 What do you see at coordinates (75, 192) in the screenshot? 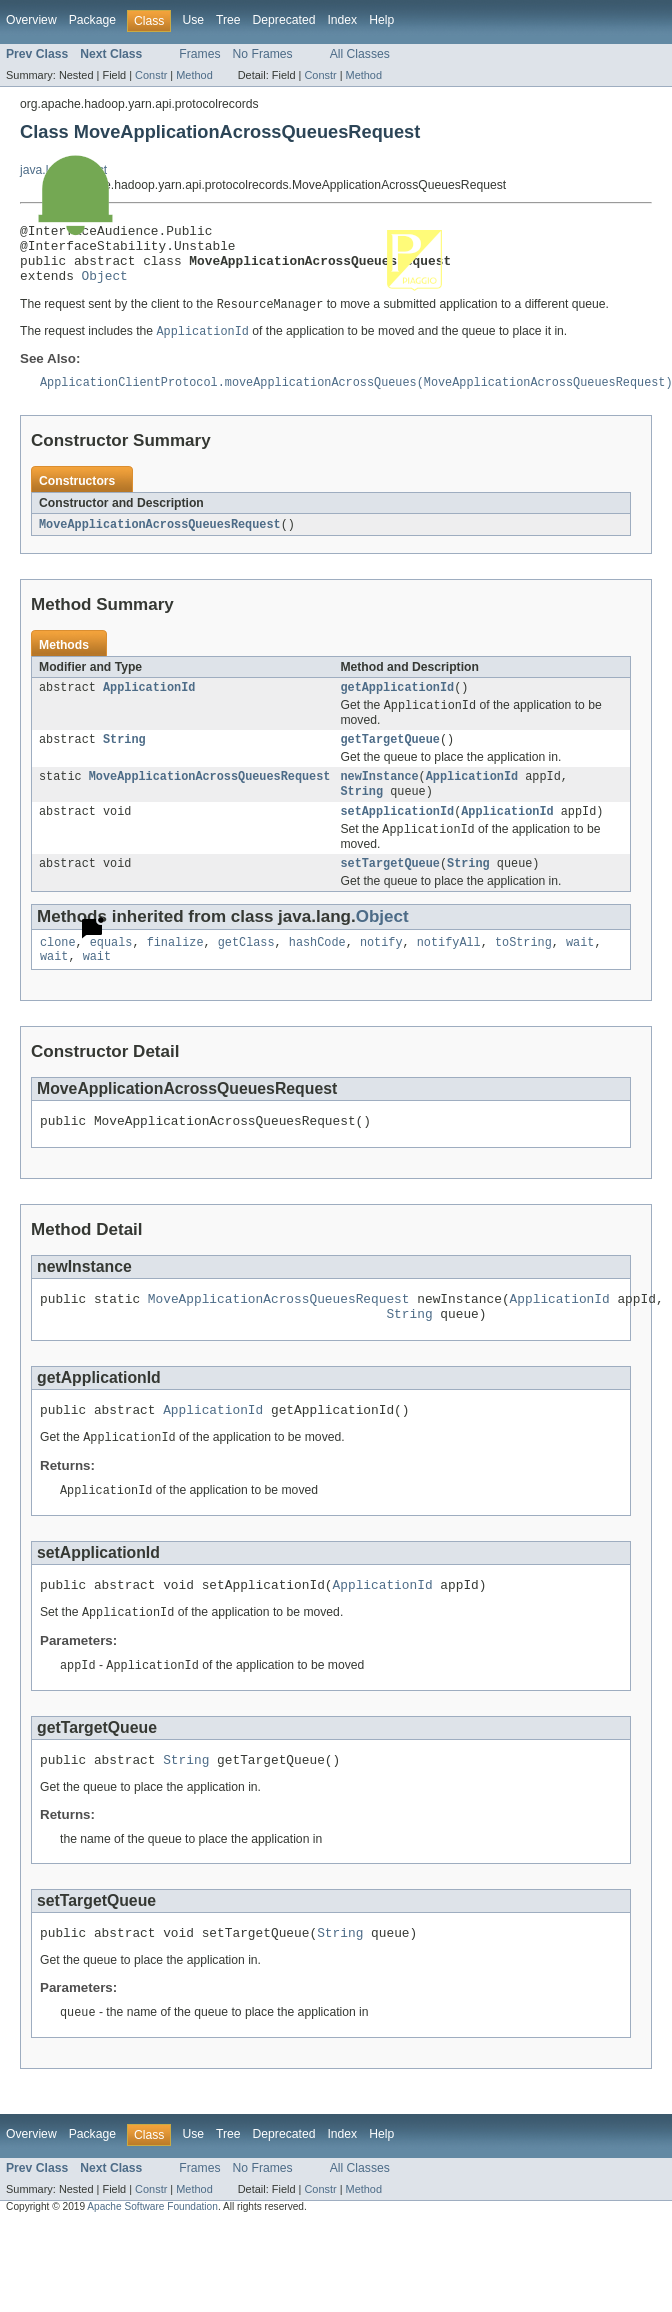
I see `view your notifications` at bounding box center [75, 192].